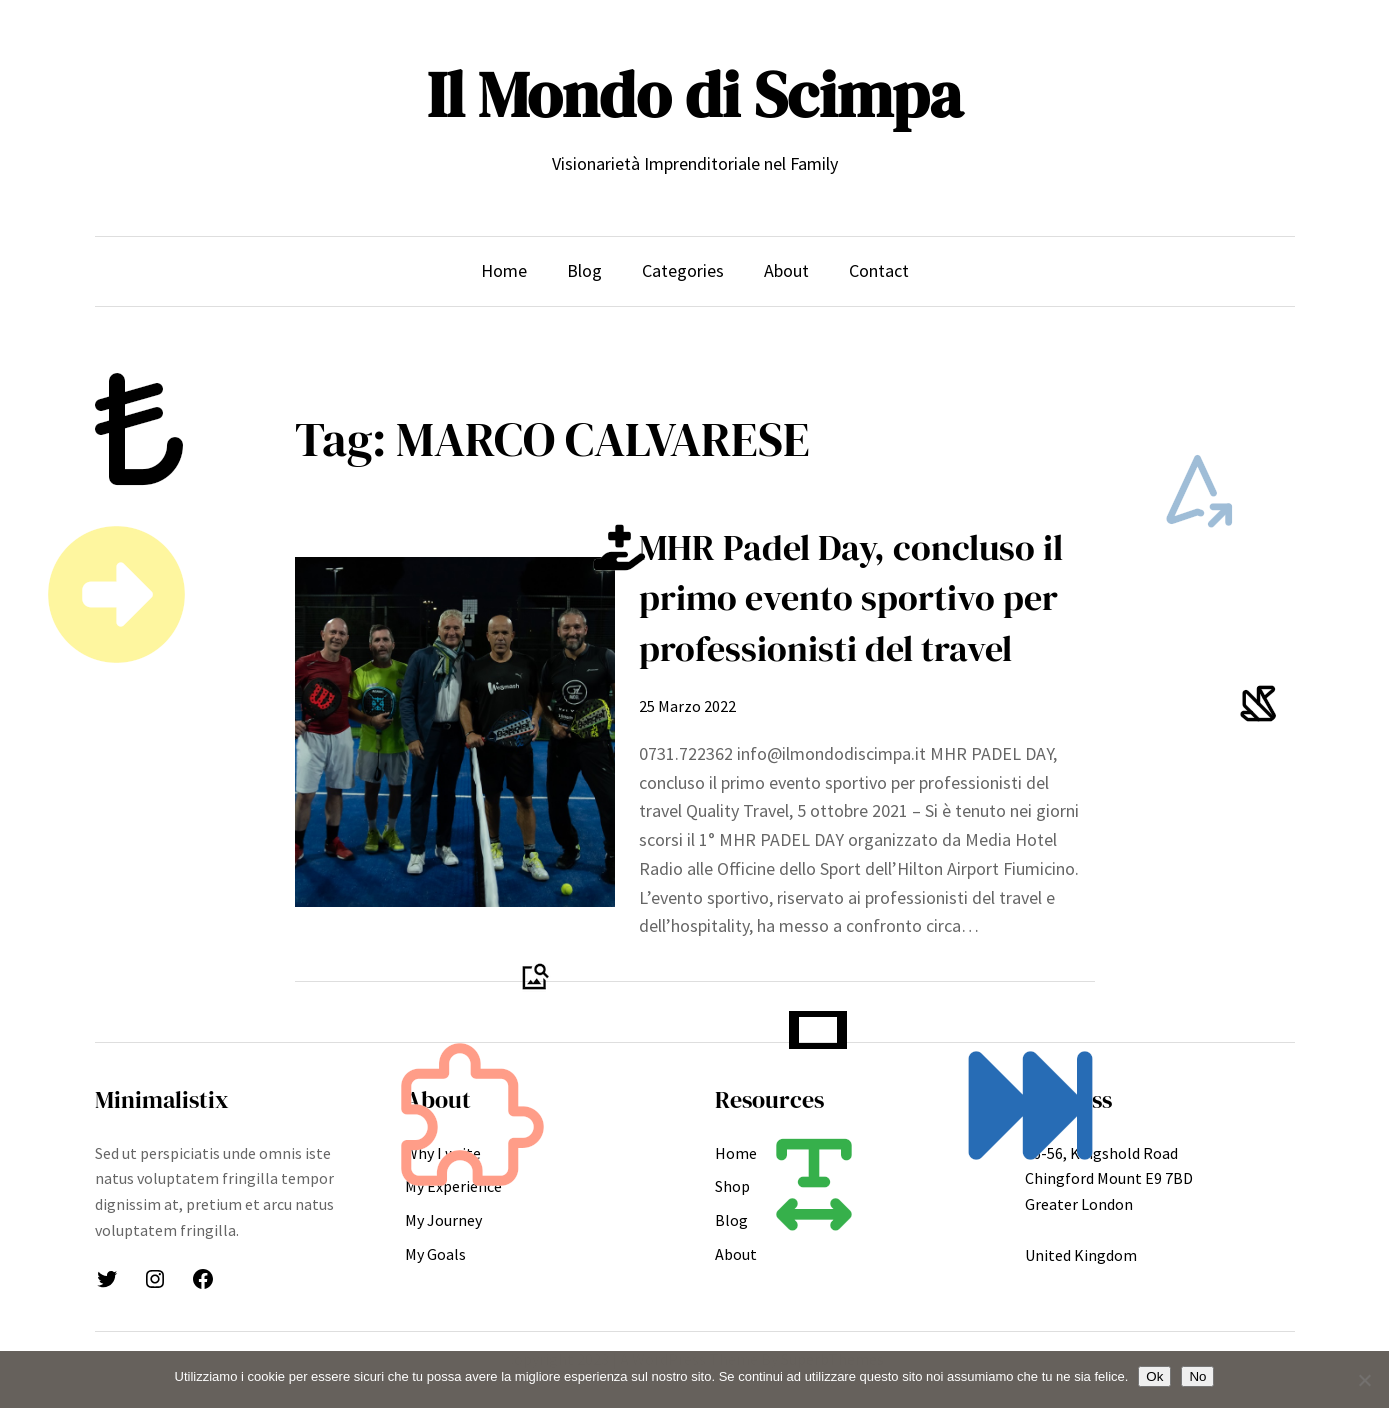  I want to click on access browser extensions or plugins, so click(472, 1114).